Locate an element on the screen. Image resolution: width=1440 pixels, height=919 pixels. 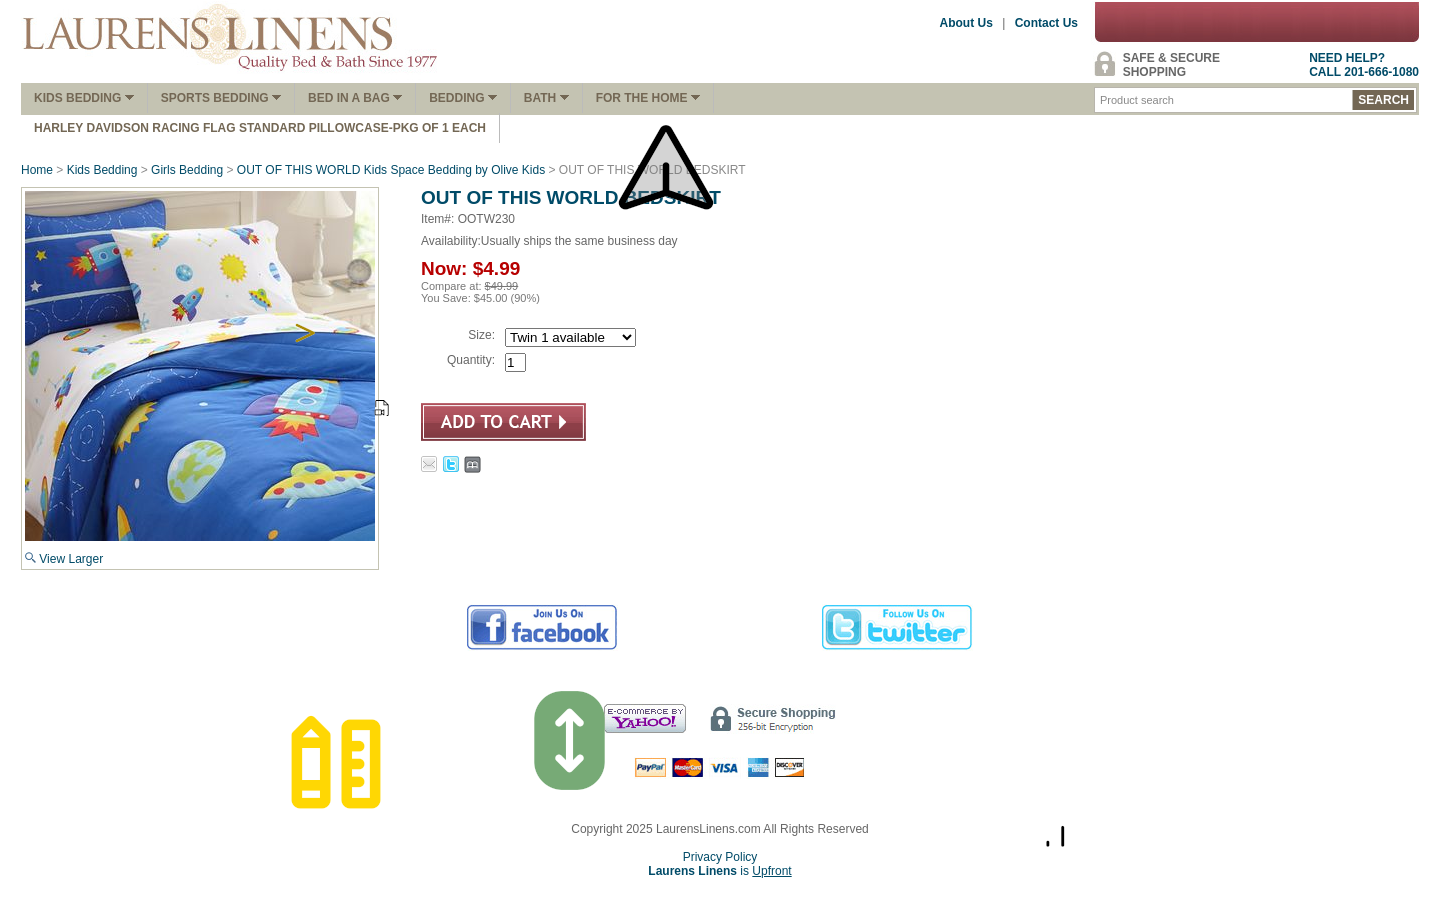
navigate to the next item or page is located at coordinates (304, 333).